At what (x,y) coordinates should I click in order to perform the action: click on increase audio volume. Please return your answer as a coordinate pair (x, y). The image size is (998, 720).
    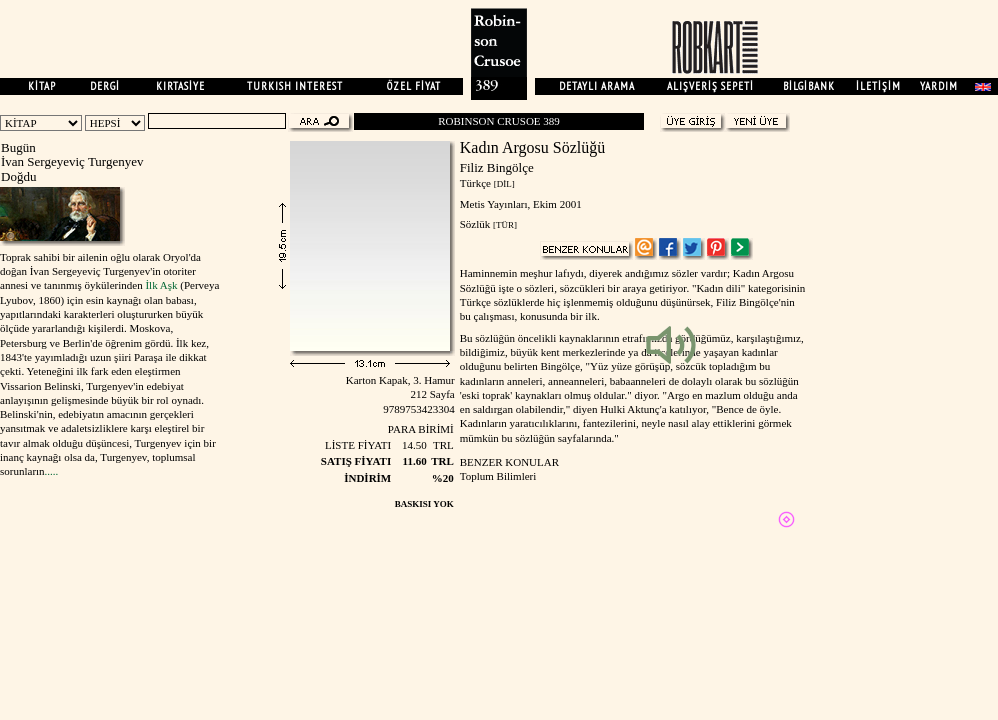
    Looking at the image, I should click on (671, 345).